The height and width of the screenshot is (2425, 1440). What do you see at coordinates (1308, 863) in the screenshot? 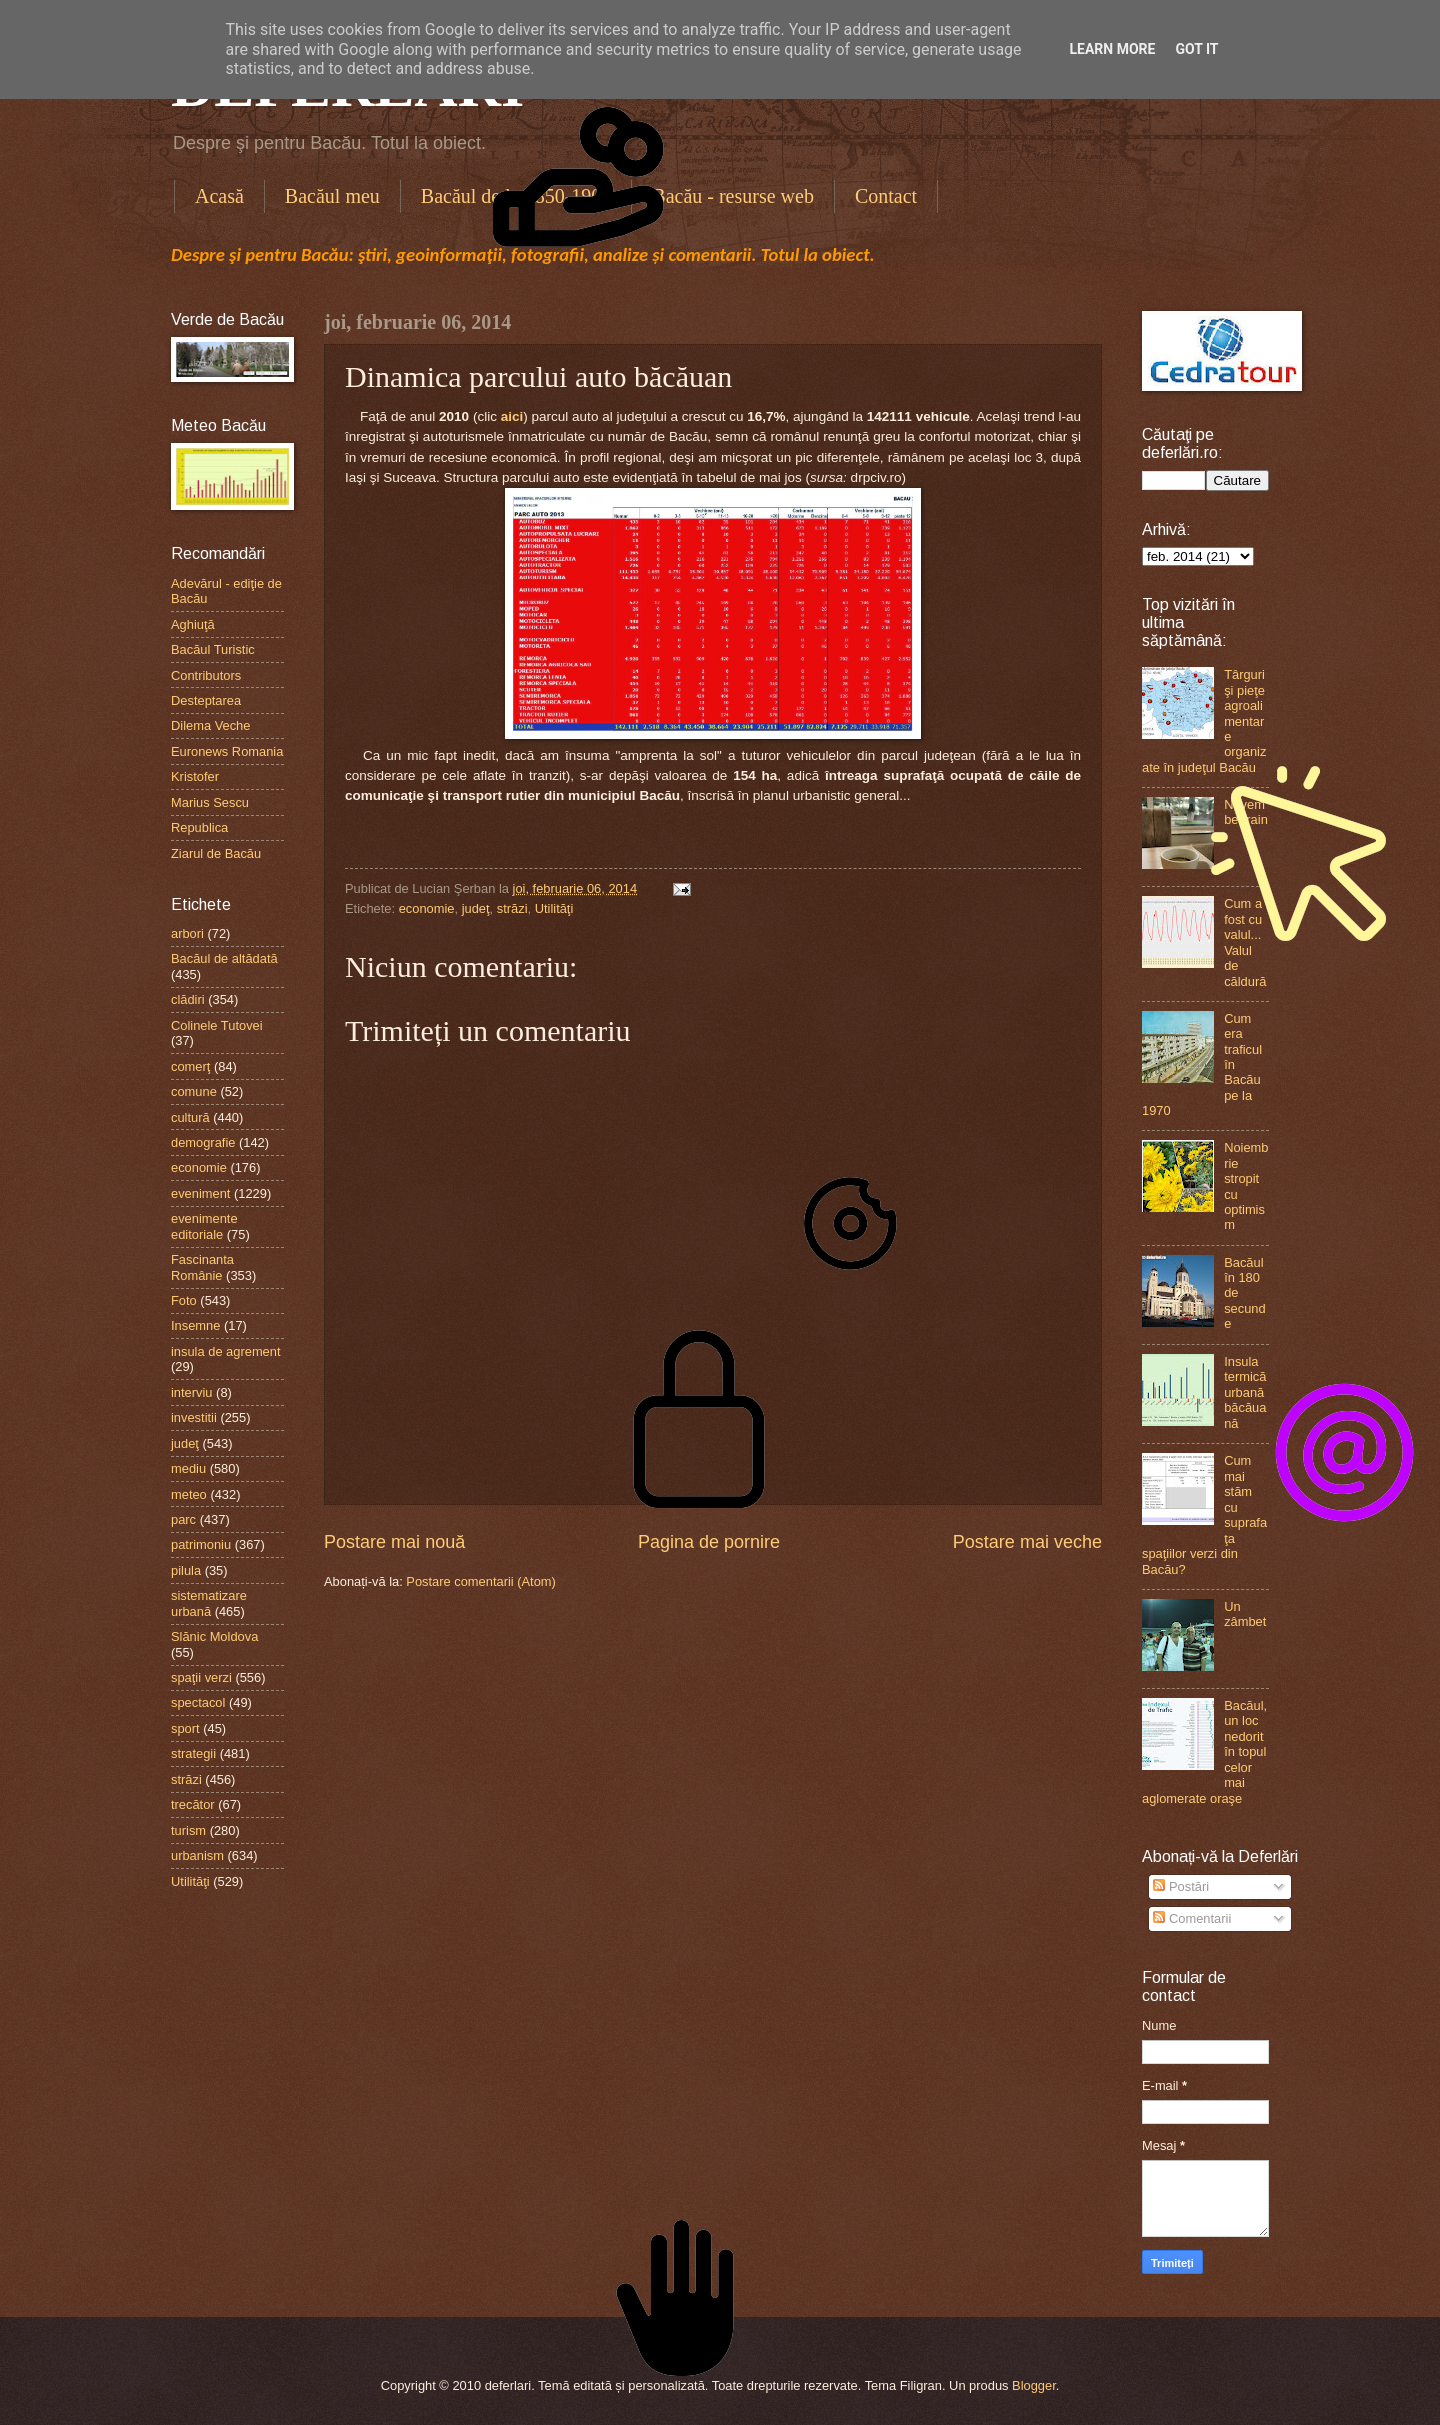
I see `click or tap to interact` at bounding box center [1308, 863].